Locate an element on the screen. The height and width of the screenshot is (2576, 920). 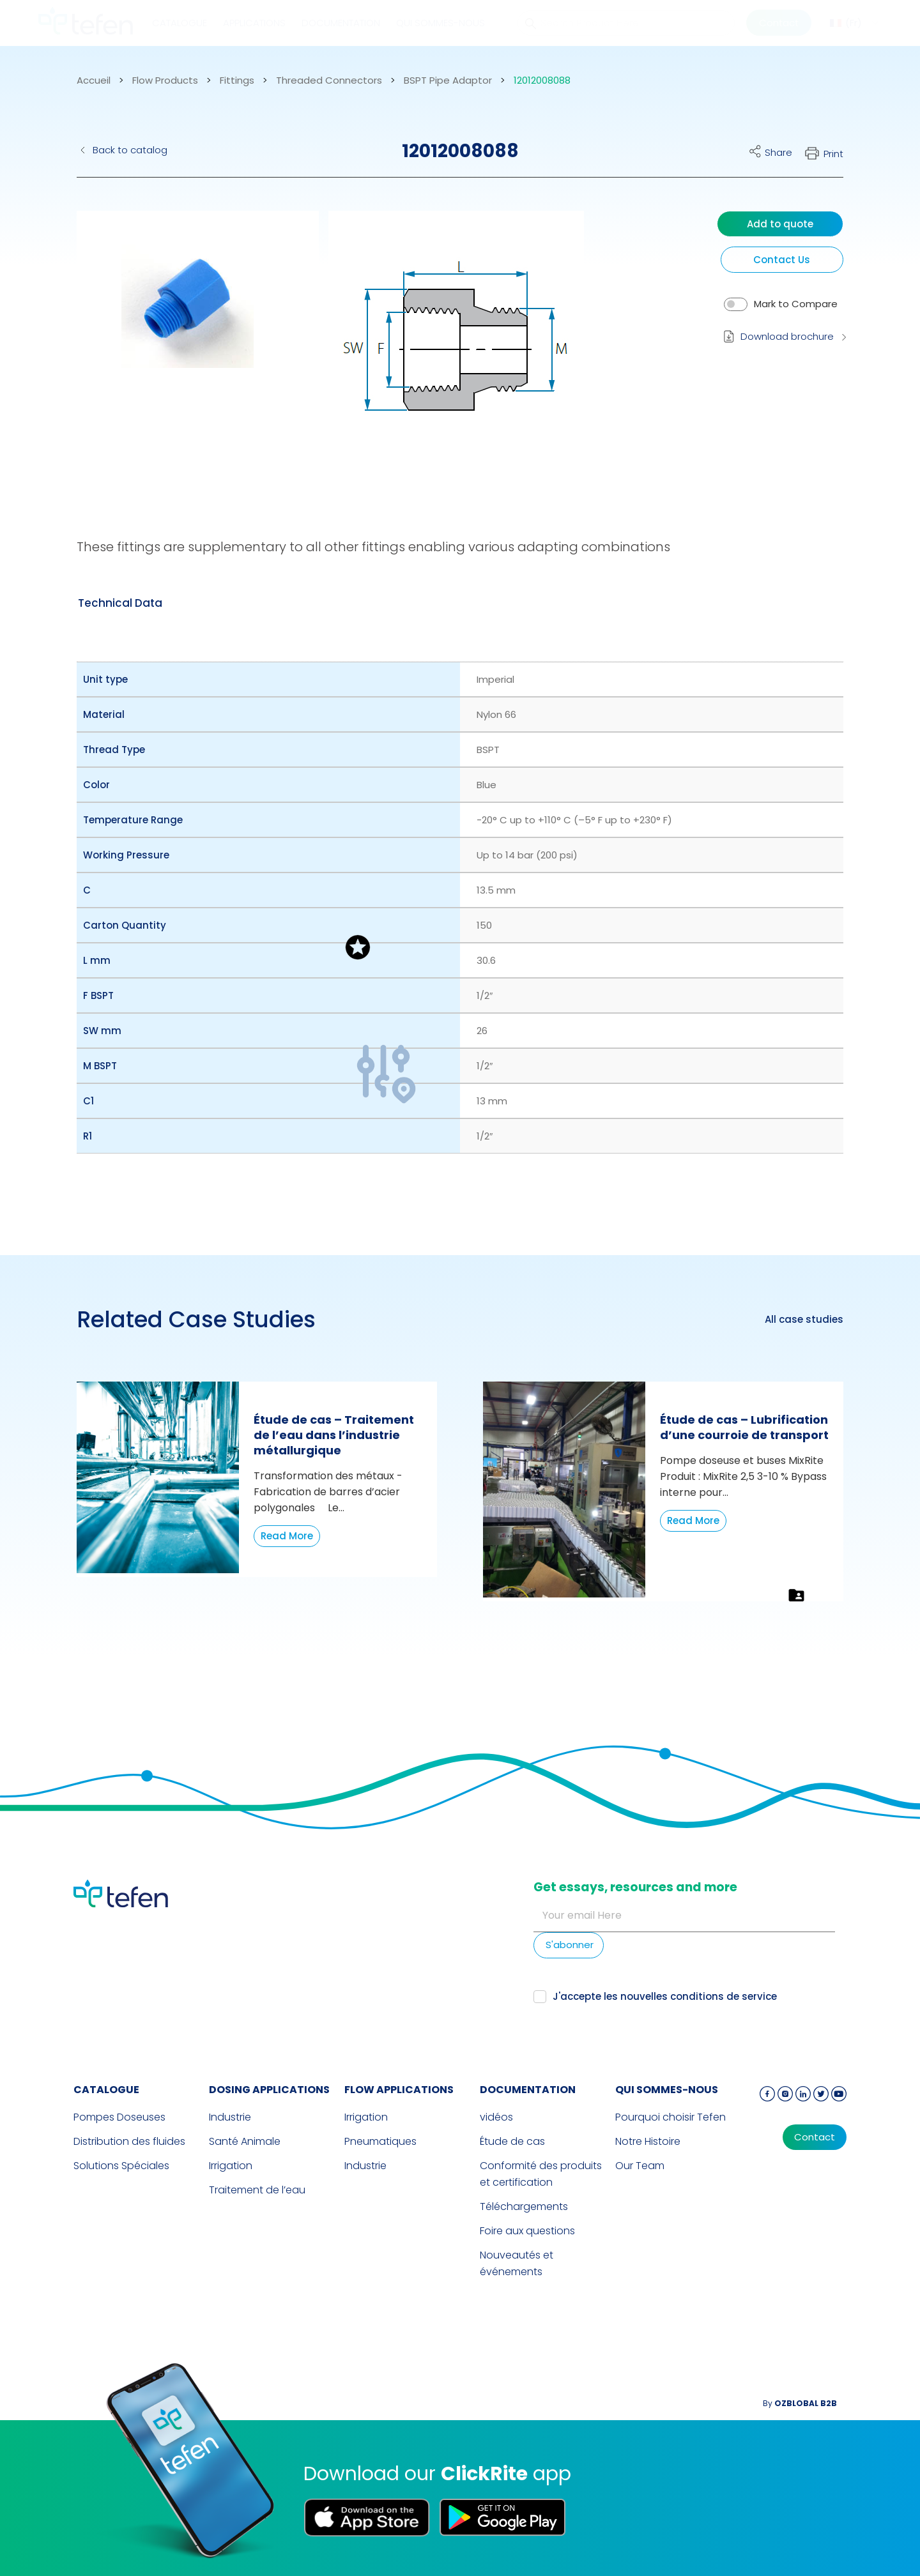
pin or save current filter settings is located at coordinates (383, 1071).